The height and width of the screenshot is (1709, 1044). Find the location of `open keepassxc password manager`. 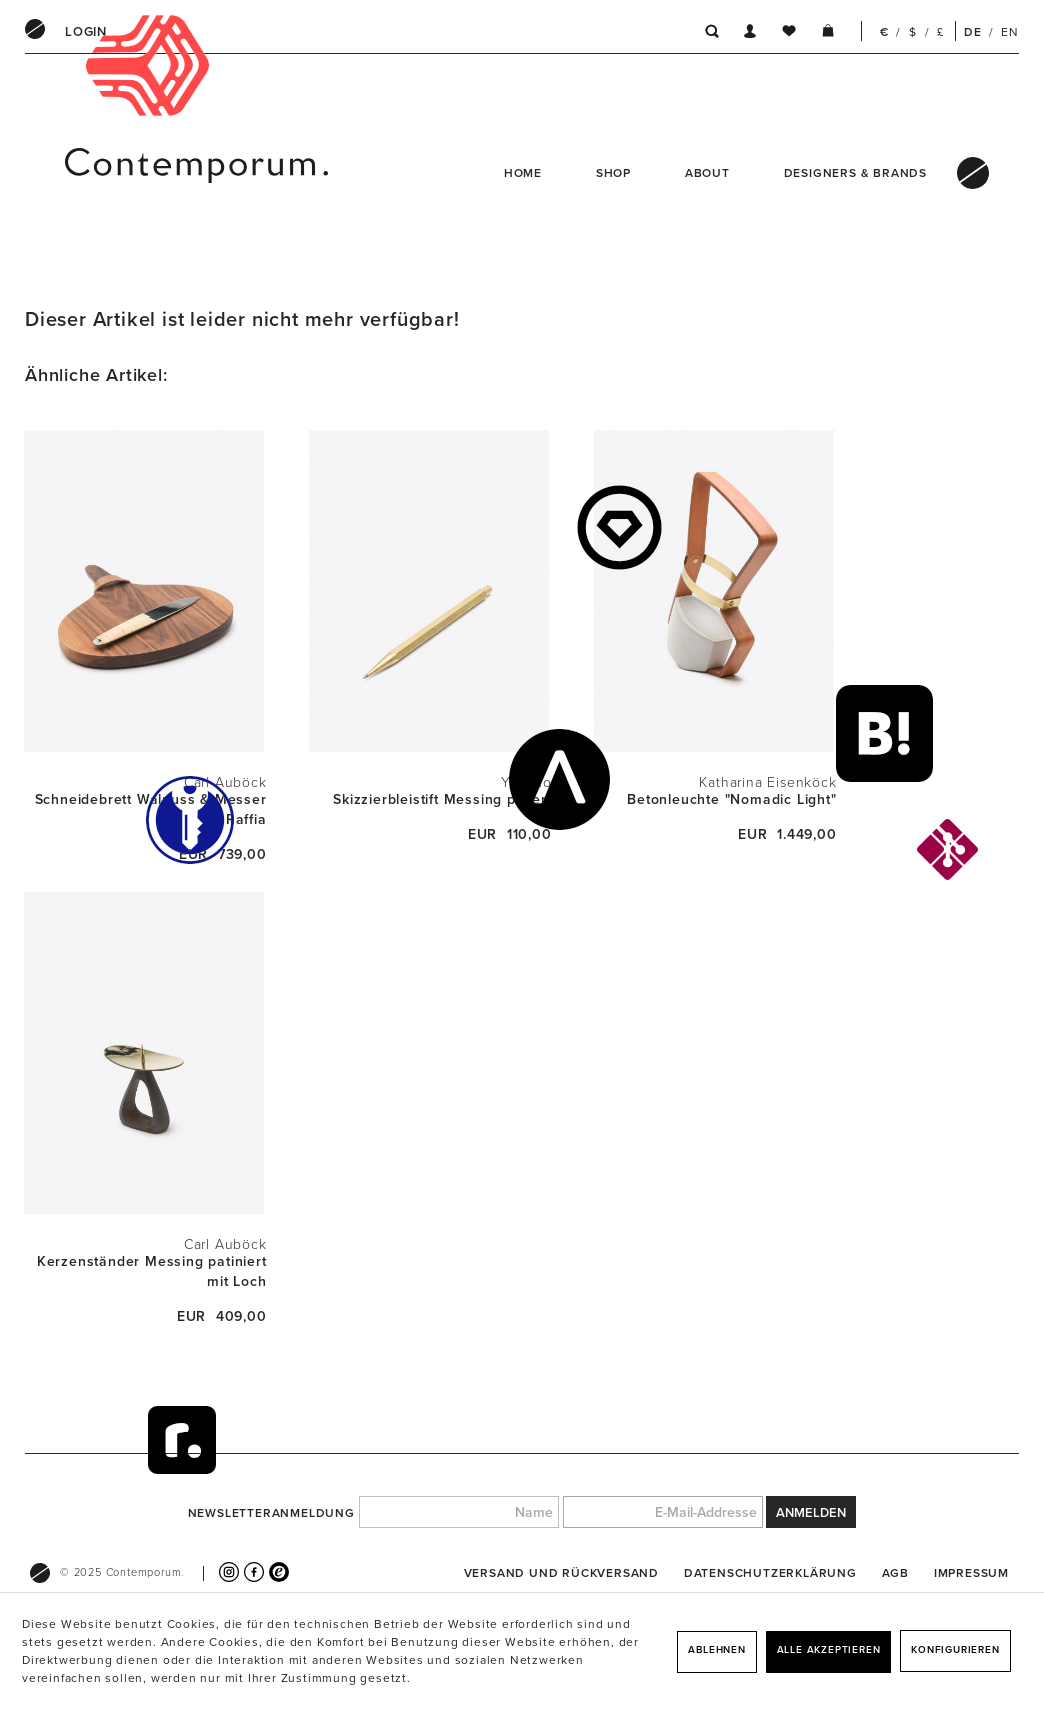

open keepassxc password manager is located at coordinates (190, 820).